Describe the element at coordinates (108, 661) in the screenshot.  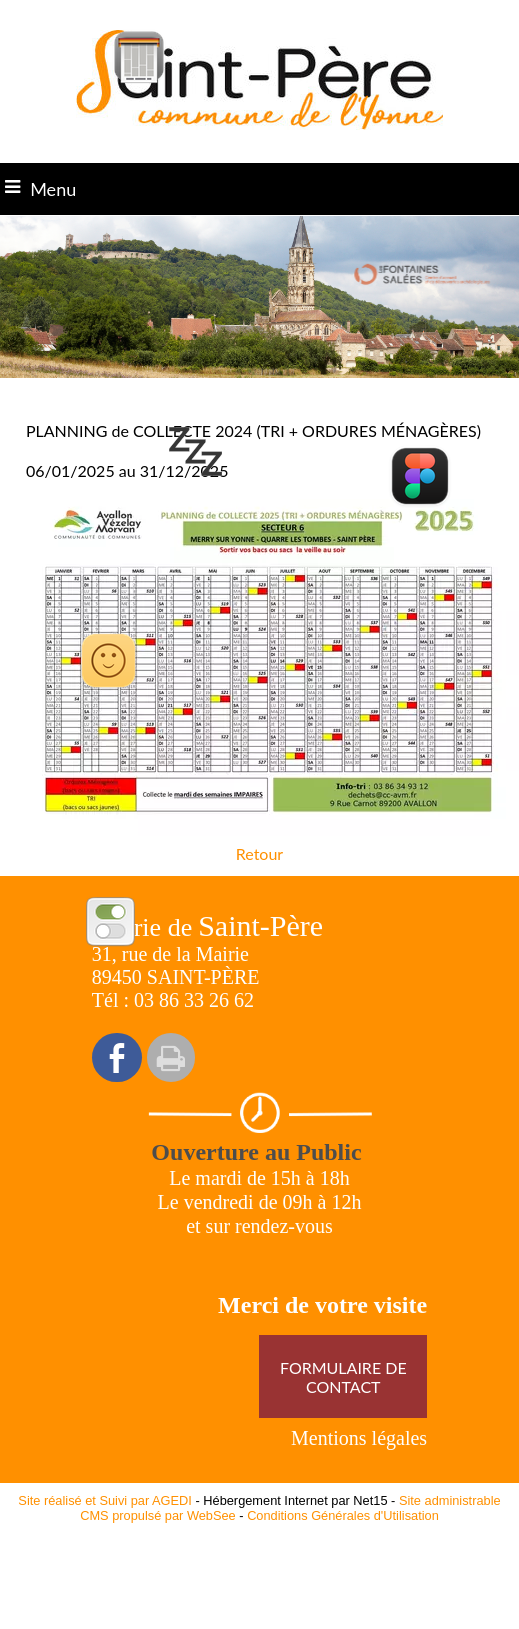
I see `customize emoji and emoticon preferences` at that location.